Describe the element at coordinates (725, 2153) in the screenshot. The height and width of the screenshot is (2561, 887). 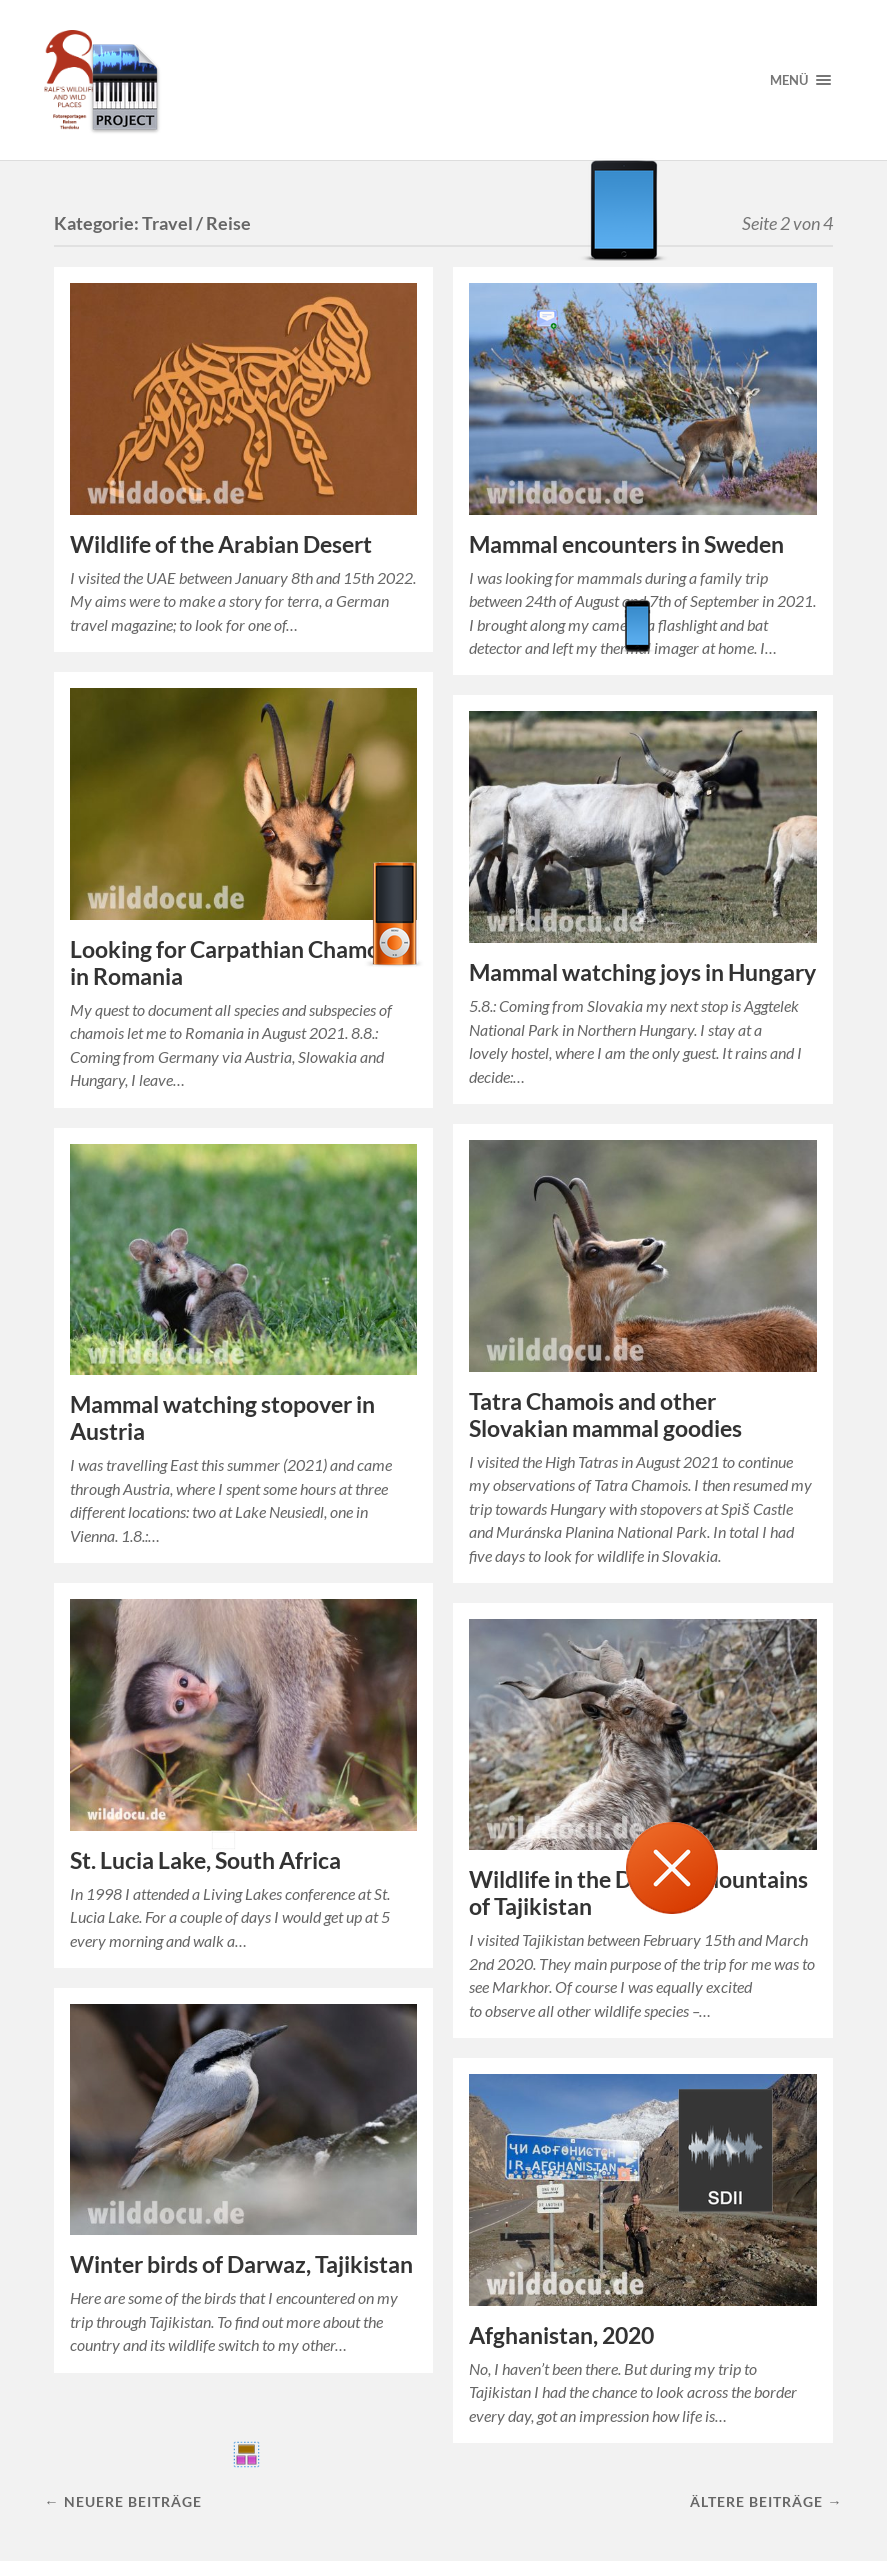
I see `an SDII audio file in GarageBand or Logic Pro` at that location.